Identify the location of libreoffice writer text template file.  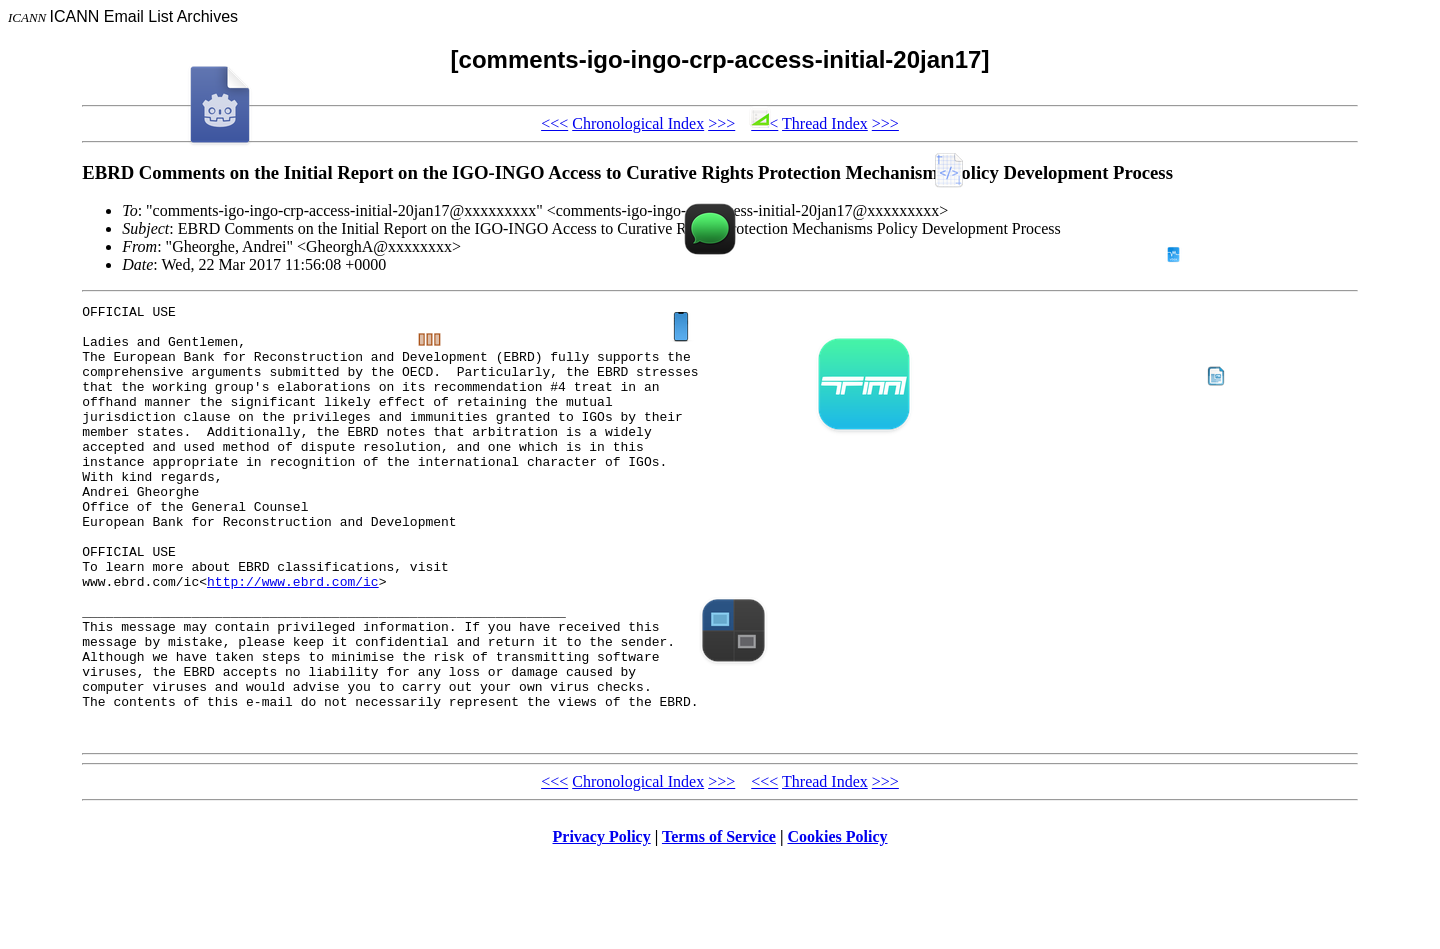
(1216, 376).